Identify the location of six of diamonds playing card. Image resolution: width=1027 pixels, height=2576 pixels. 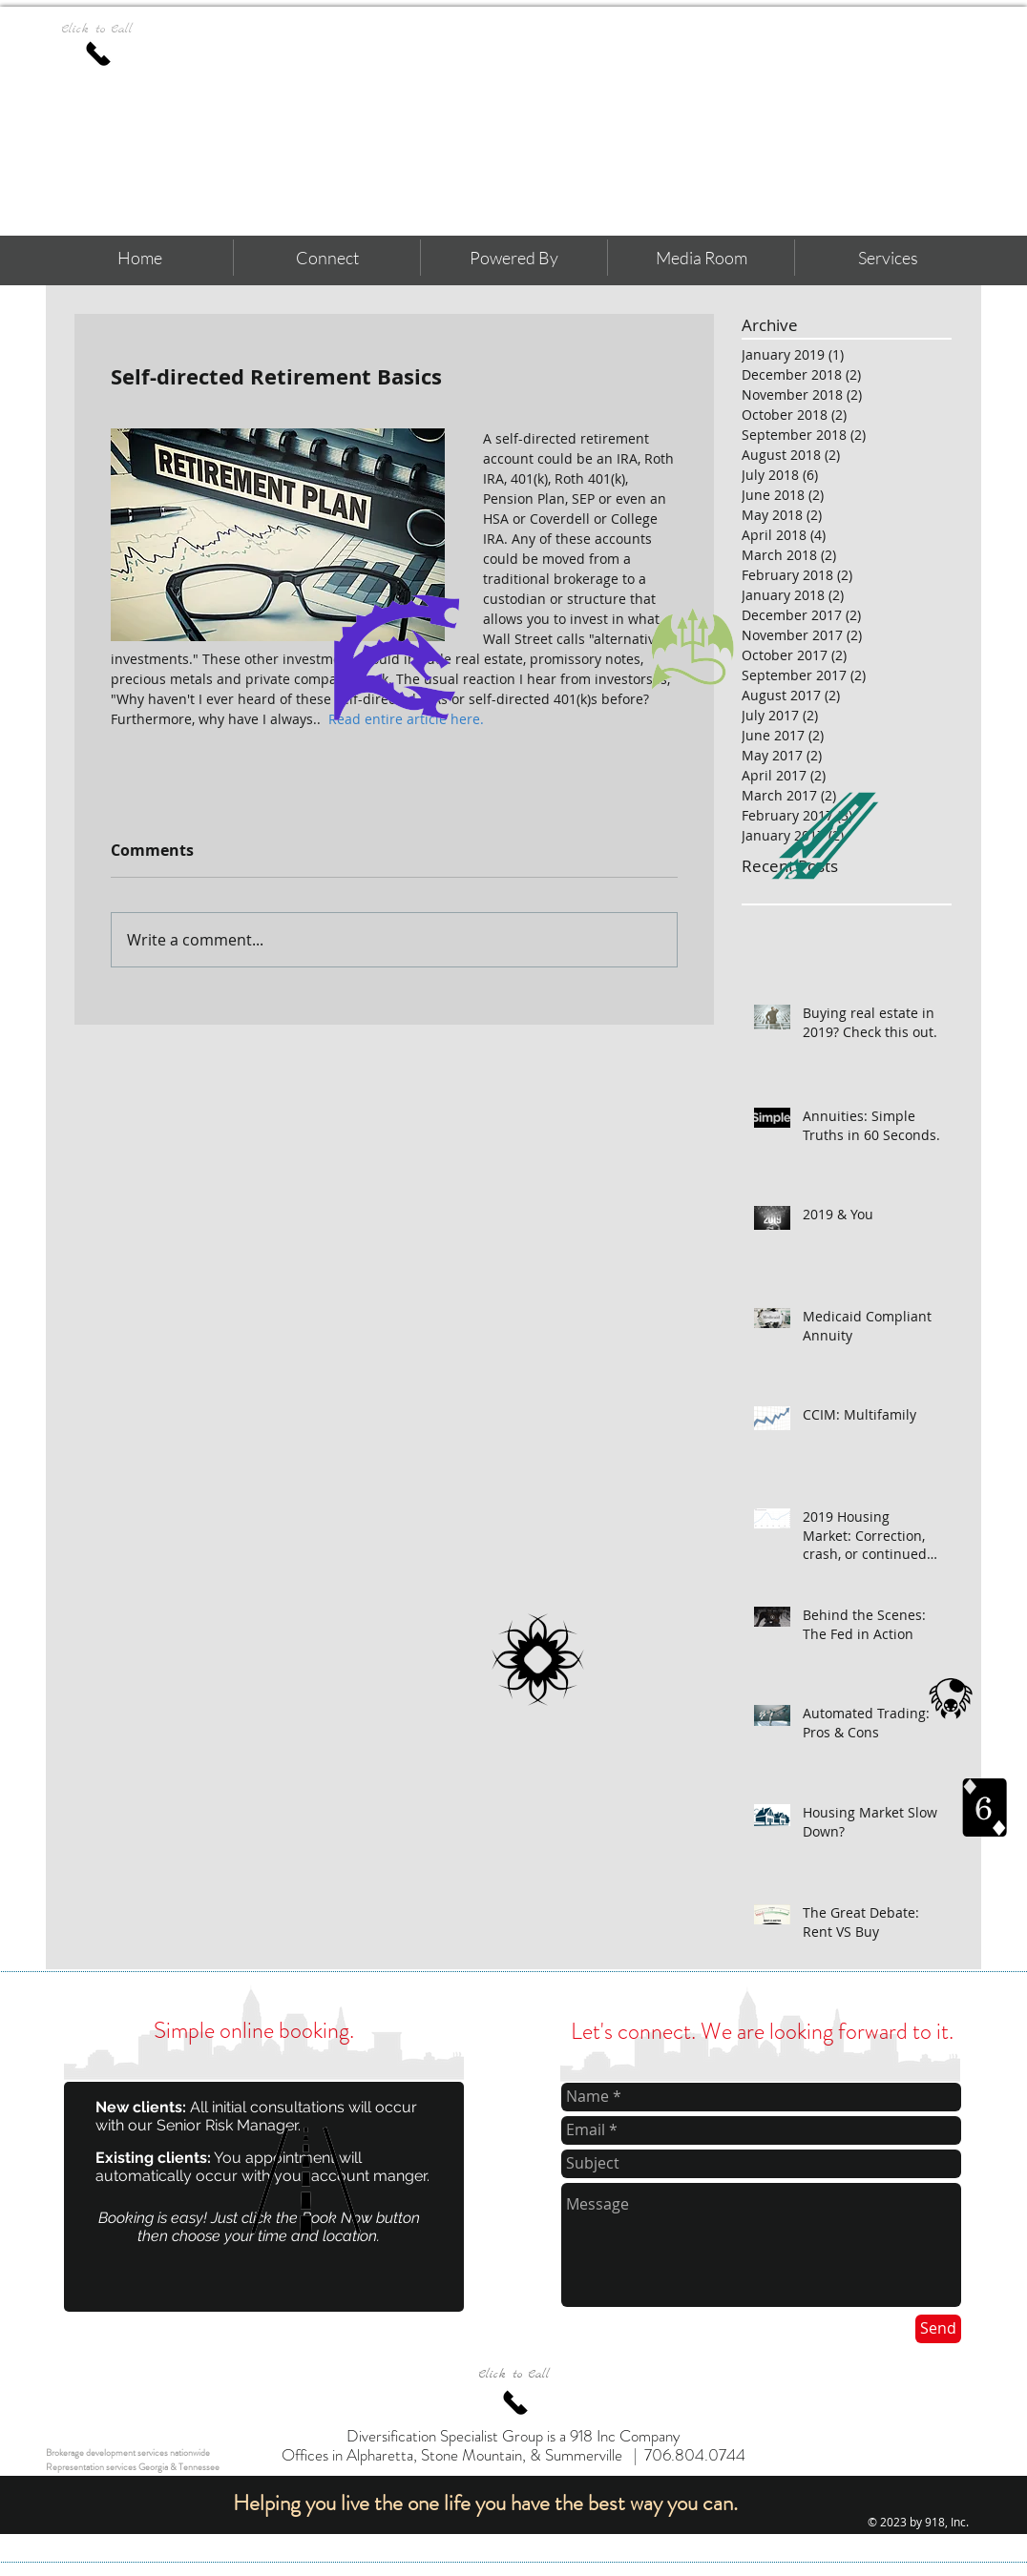
(984, 1807).